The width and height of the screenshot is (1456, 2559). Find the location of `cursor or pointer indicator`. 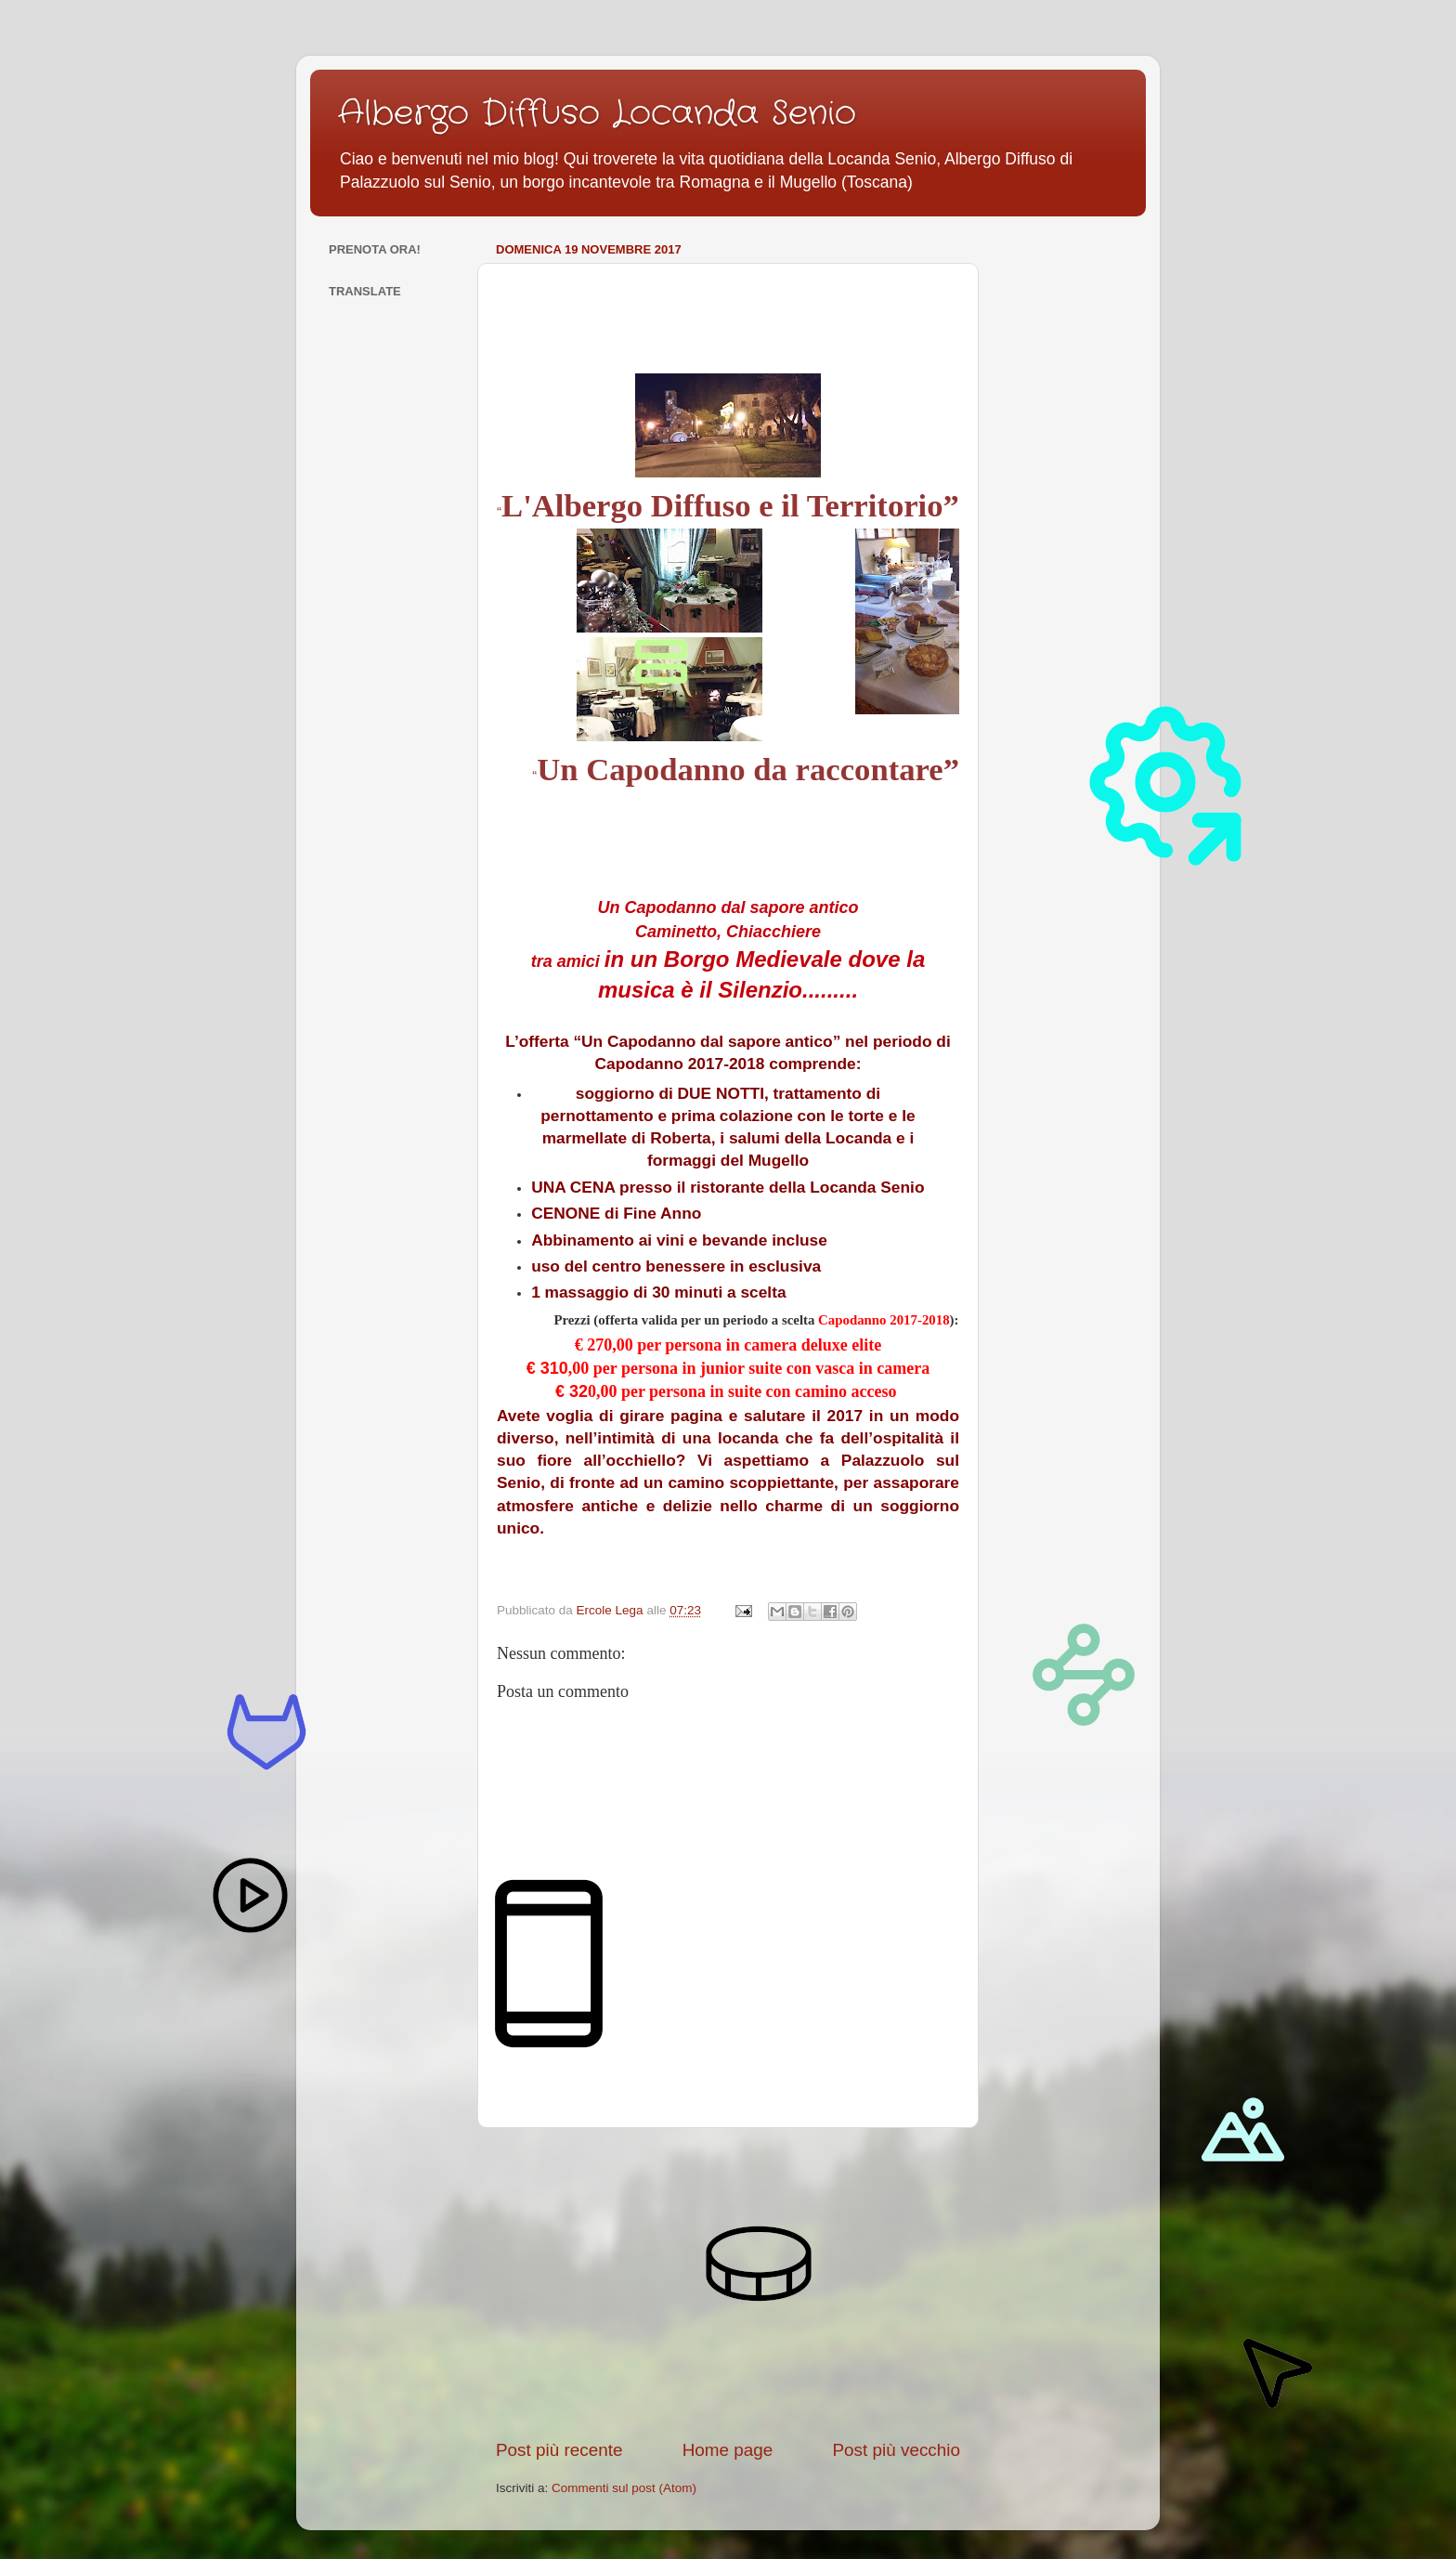

cursor or pointer indicator is located at coordinates (1276, 2371).